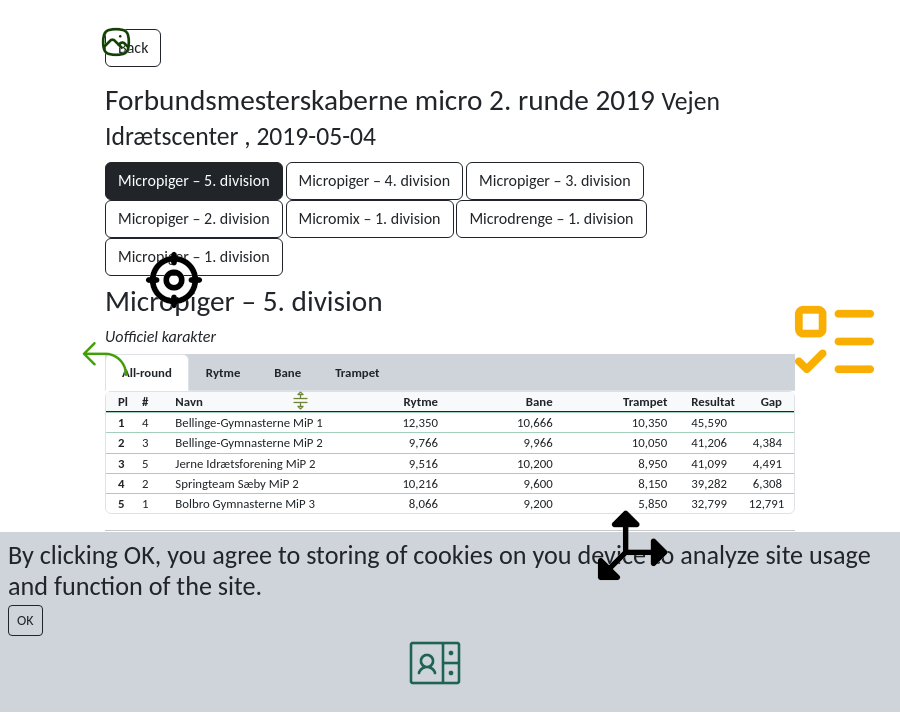  What do you see at coordinates (628, 549) in the screenshot?
I see `access 3D vector or coordinate tools` at bounding box center [628, 549].